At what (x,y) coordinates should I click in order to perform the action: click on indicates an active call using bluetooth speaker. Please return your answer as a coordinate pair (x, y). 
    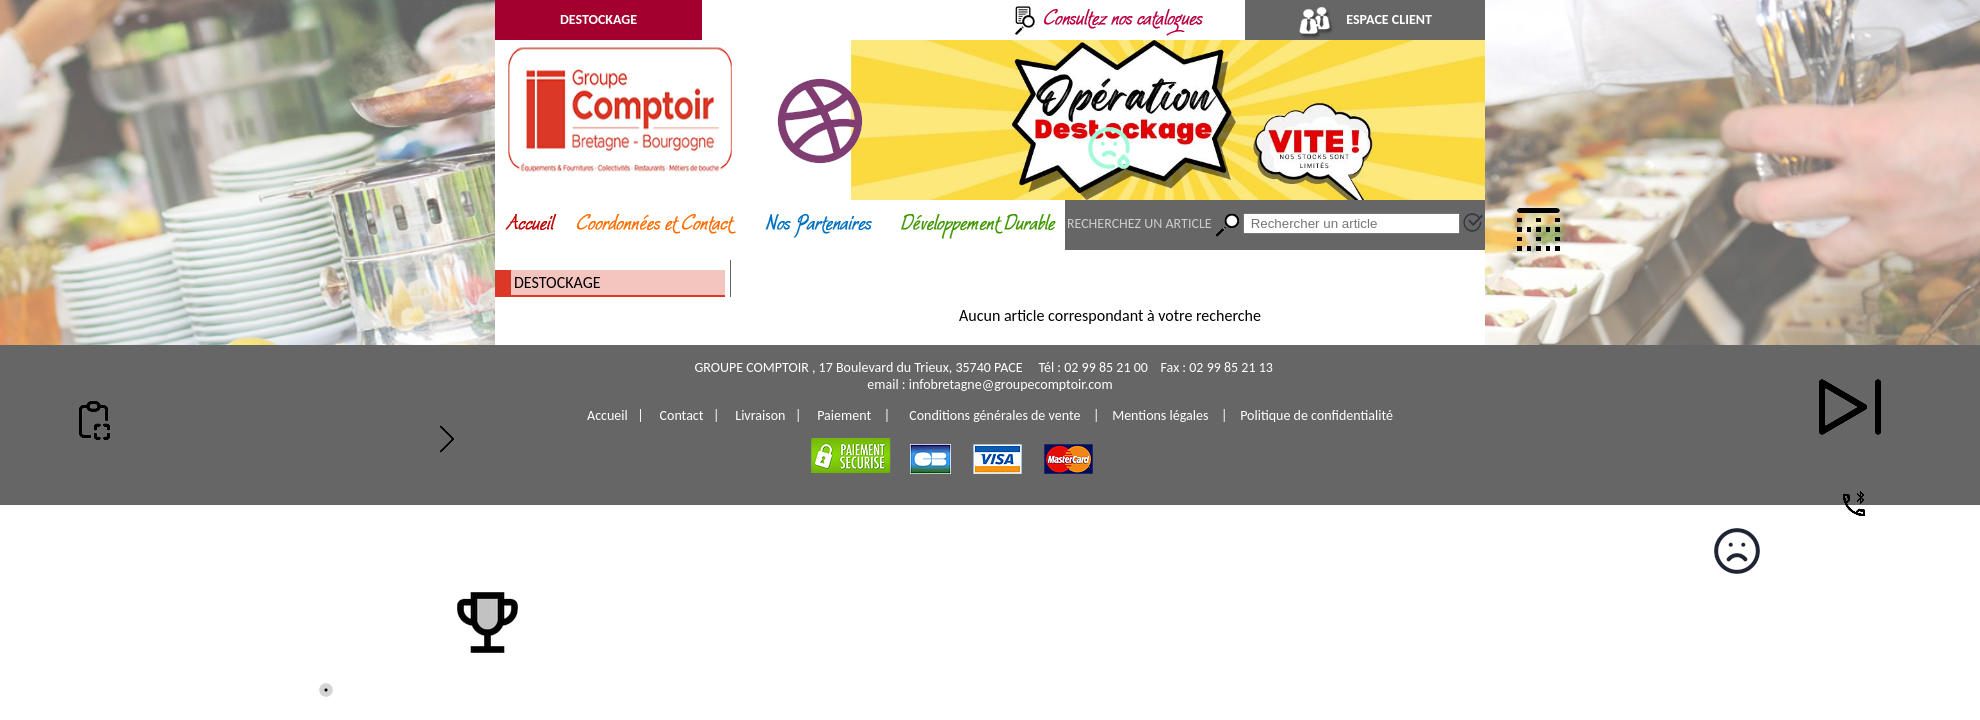
    Looking at the image, I should click on (1854, 505).